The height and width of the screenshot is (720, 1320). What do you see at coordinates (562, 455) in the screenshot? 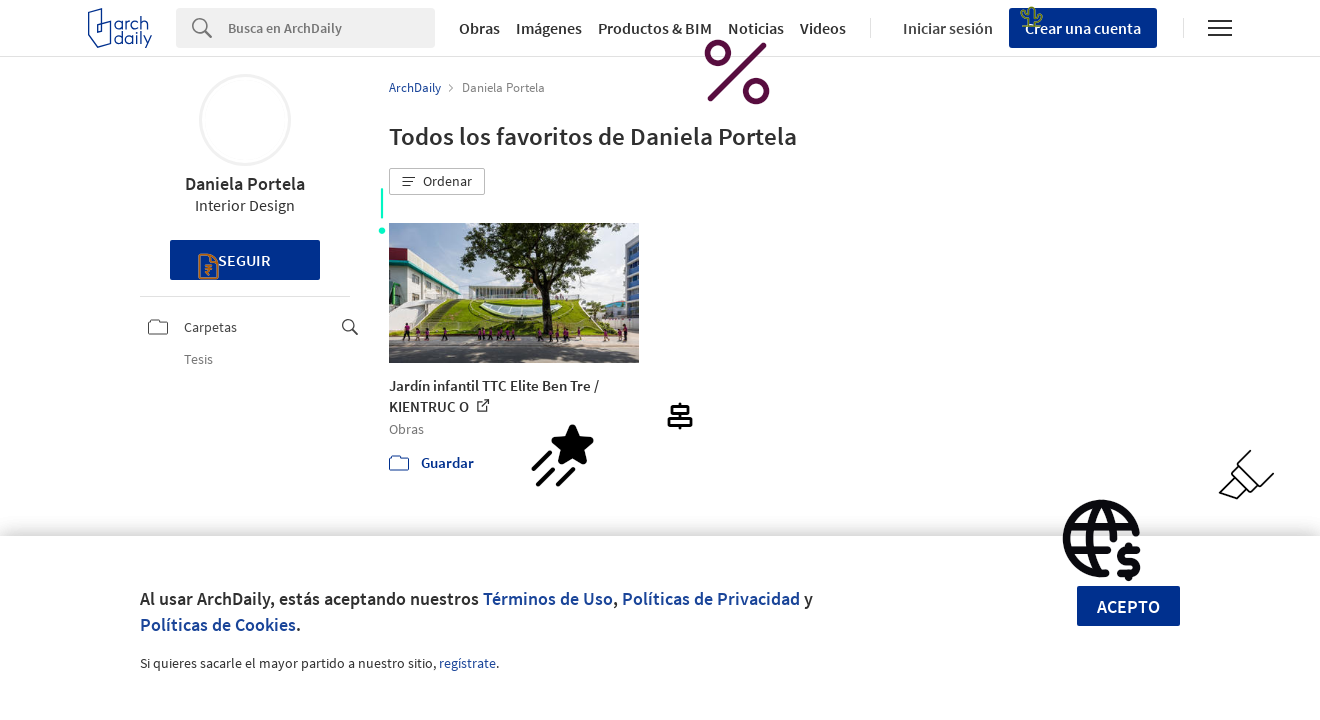
I see `mark as favorite or featured` at bounding box center [562, 455].